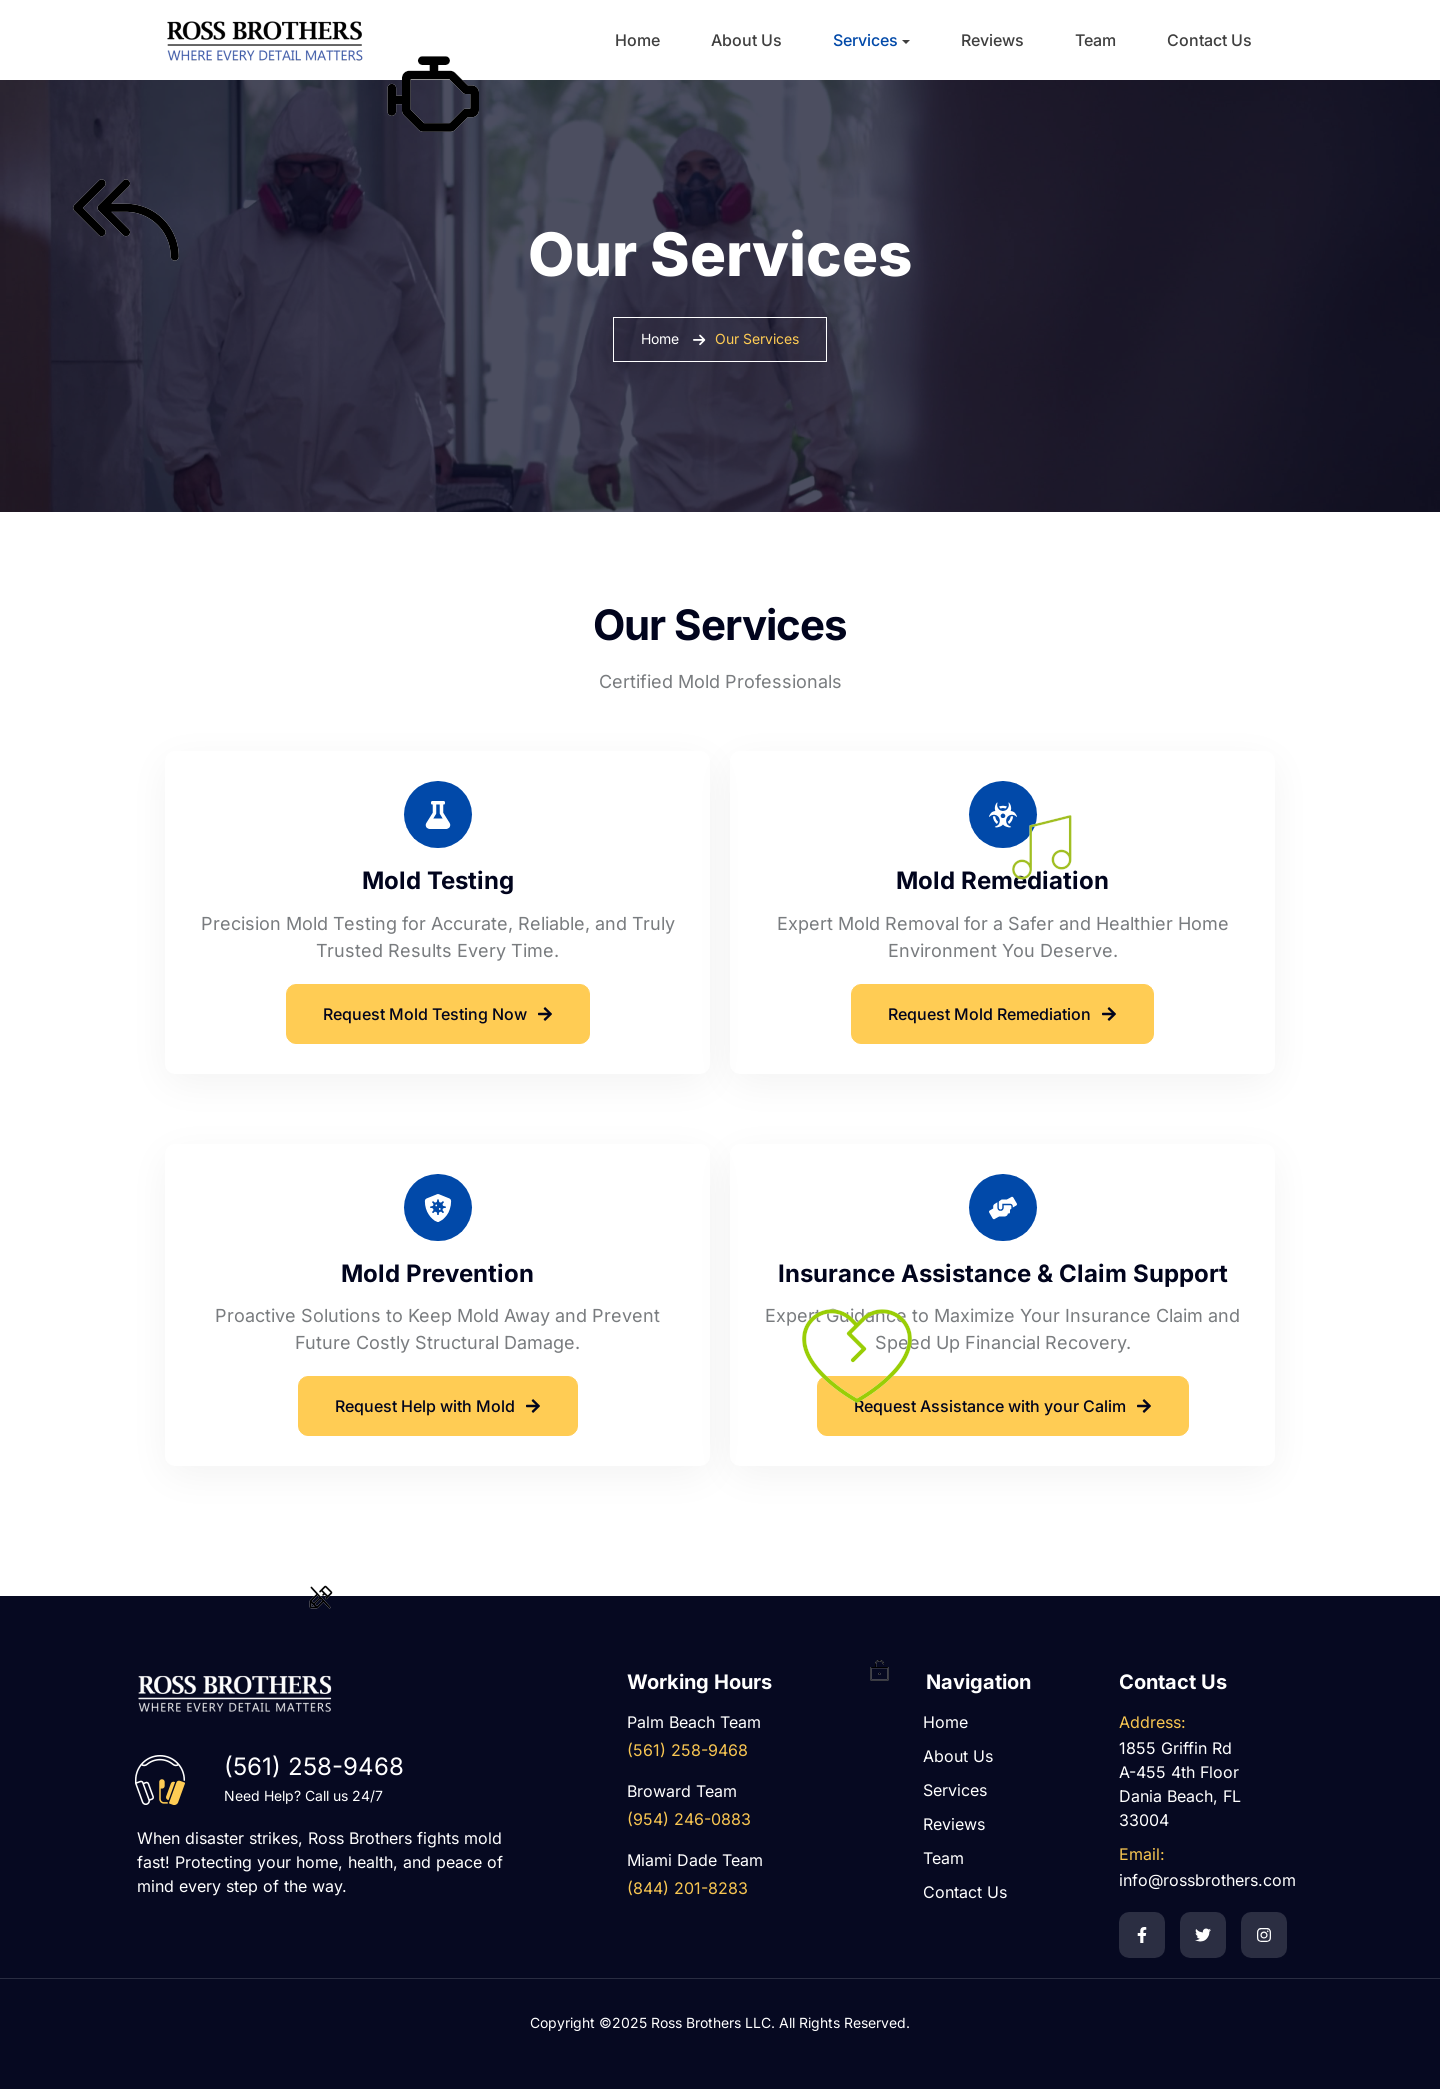 This screenshot has width=1440, height=2089. Describe the element at coordinates (857, 1352) in the screenshot. I see `unlike or remove from favorites` at that location.